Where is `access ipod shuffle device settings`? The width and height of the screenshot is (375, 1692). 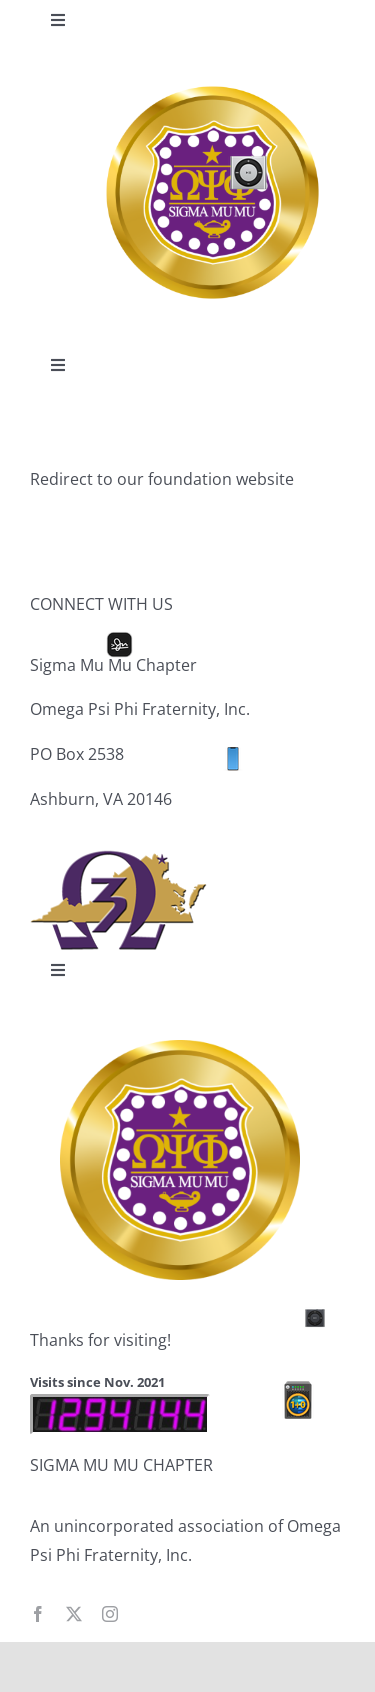
access ipod shuffle device settings is located at coordinates (315, 1318).